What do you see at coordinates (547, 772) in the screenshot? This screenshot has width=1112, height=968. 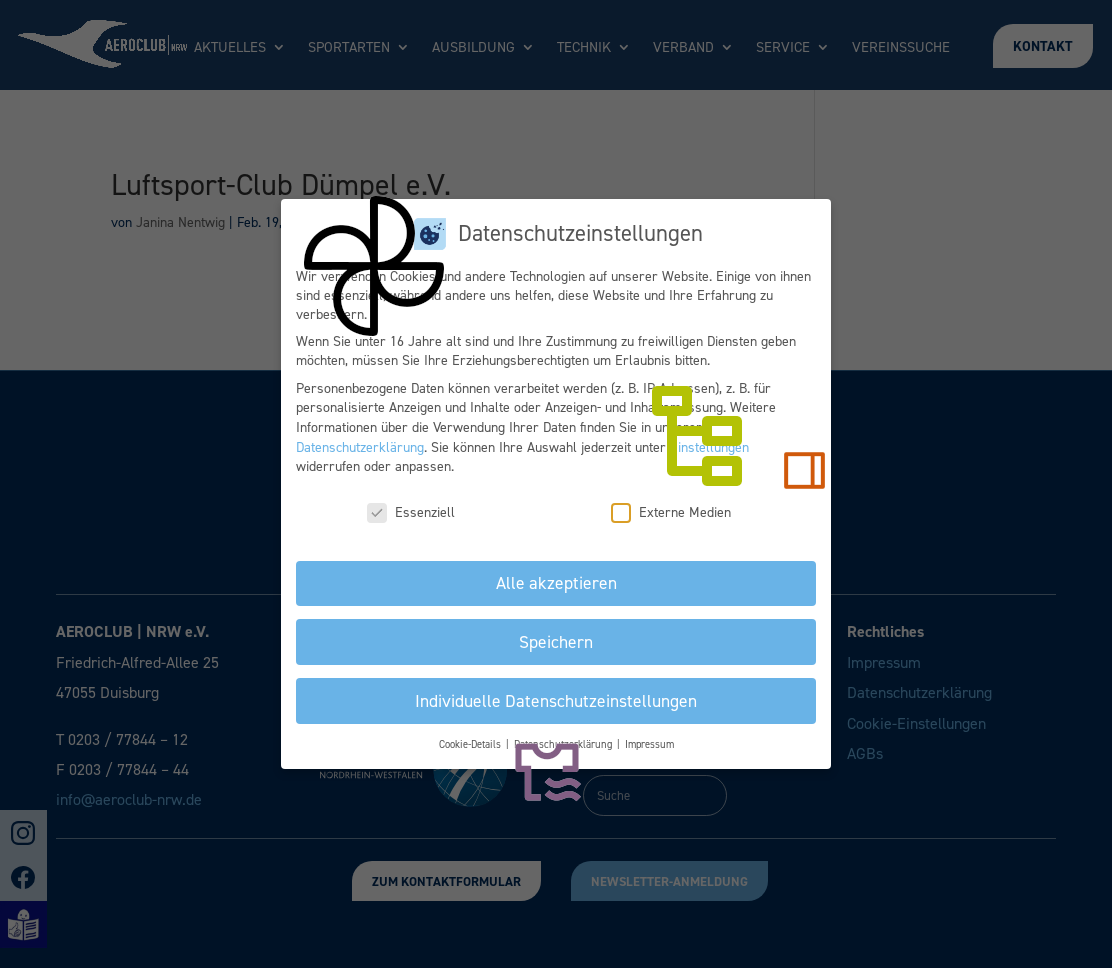 I see `indicates air-dry or hang-dry clothing` at bounding box center [547, 772].